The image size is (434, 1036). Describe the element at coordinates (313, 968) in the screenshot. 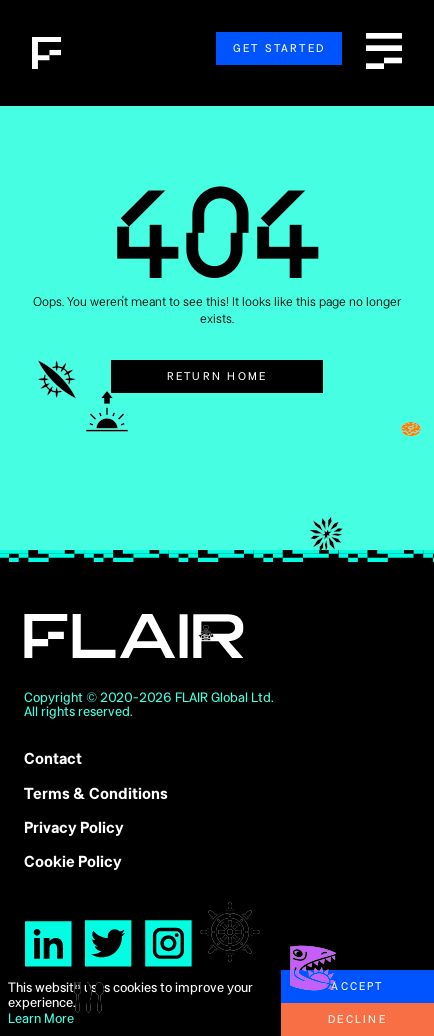

I see `view helicoprion creature profile` at that location.